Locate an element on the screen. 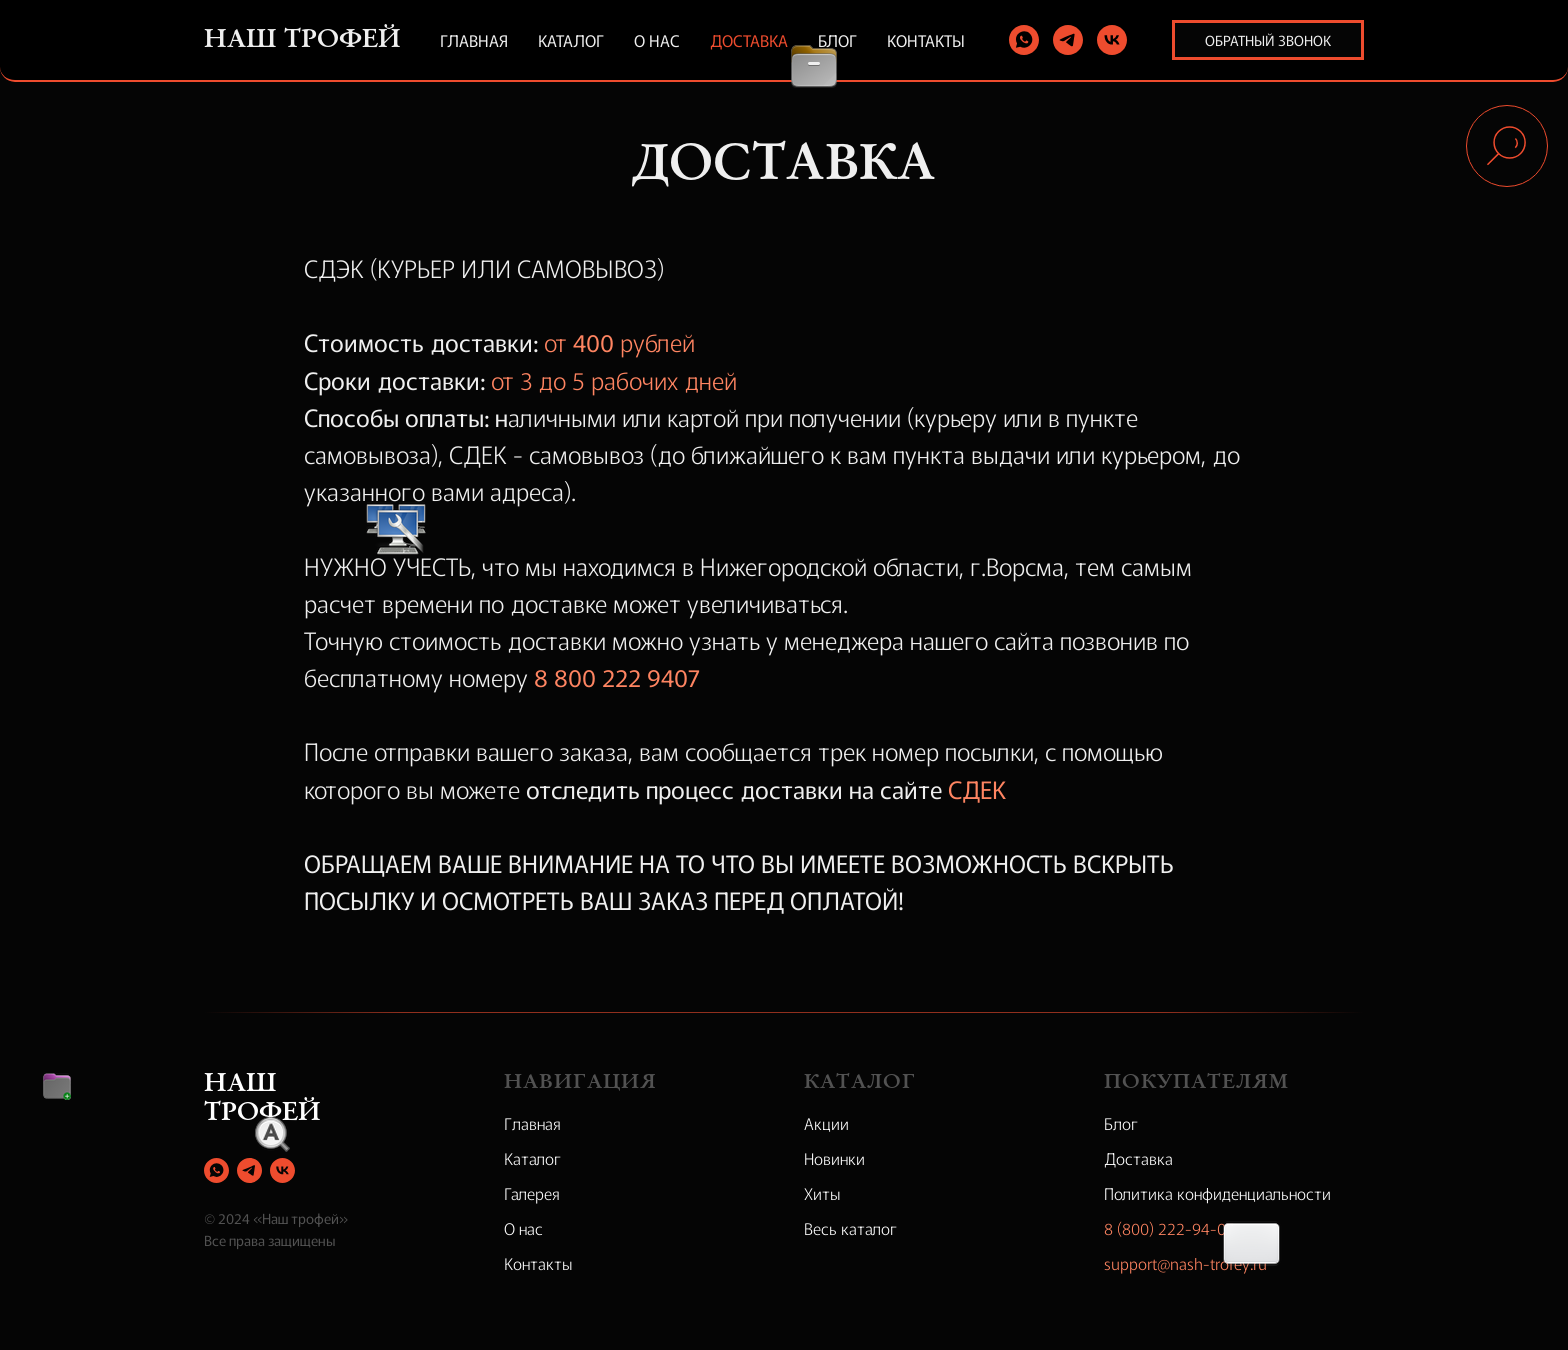 The image size is (1568, 1350). search within file contents is located at coordinates (272, 1134).